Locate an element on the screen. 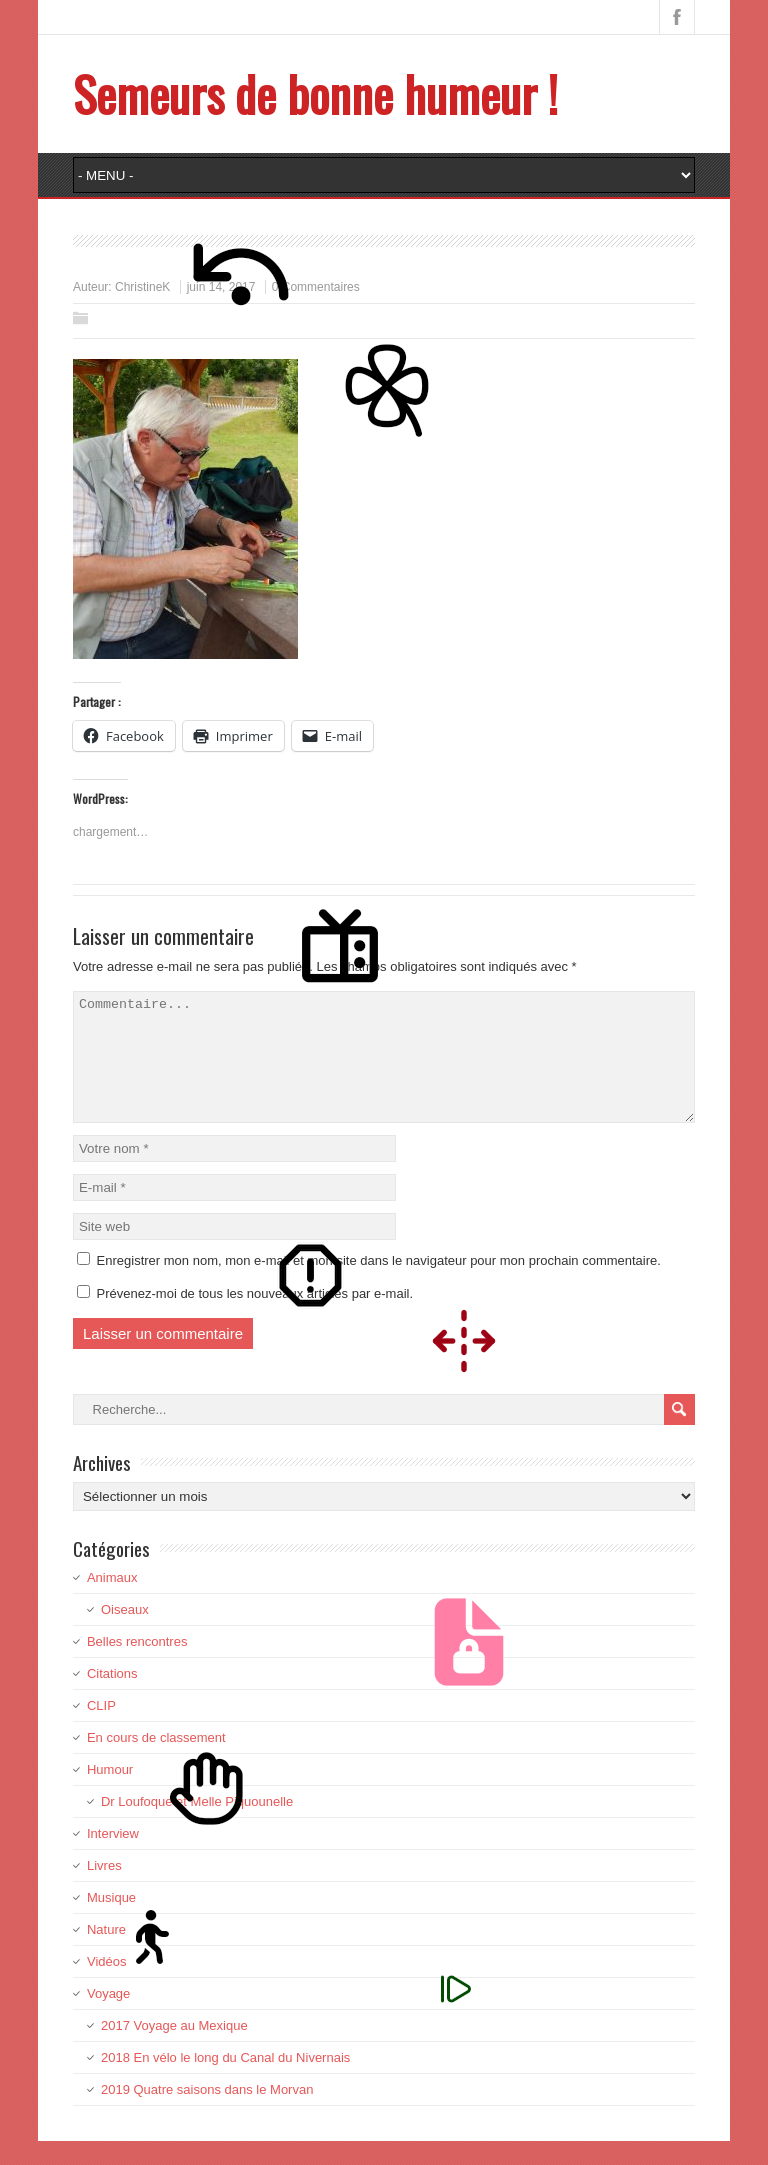 The height and width of the screenshot is (2165, 768). view a protected or encrypted document is located at coordinates (469, 1642).